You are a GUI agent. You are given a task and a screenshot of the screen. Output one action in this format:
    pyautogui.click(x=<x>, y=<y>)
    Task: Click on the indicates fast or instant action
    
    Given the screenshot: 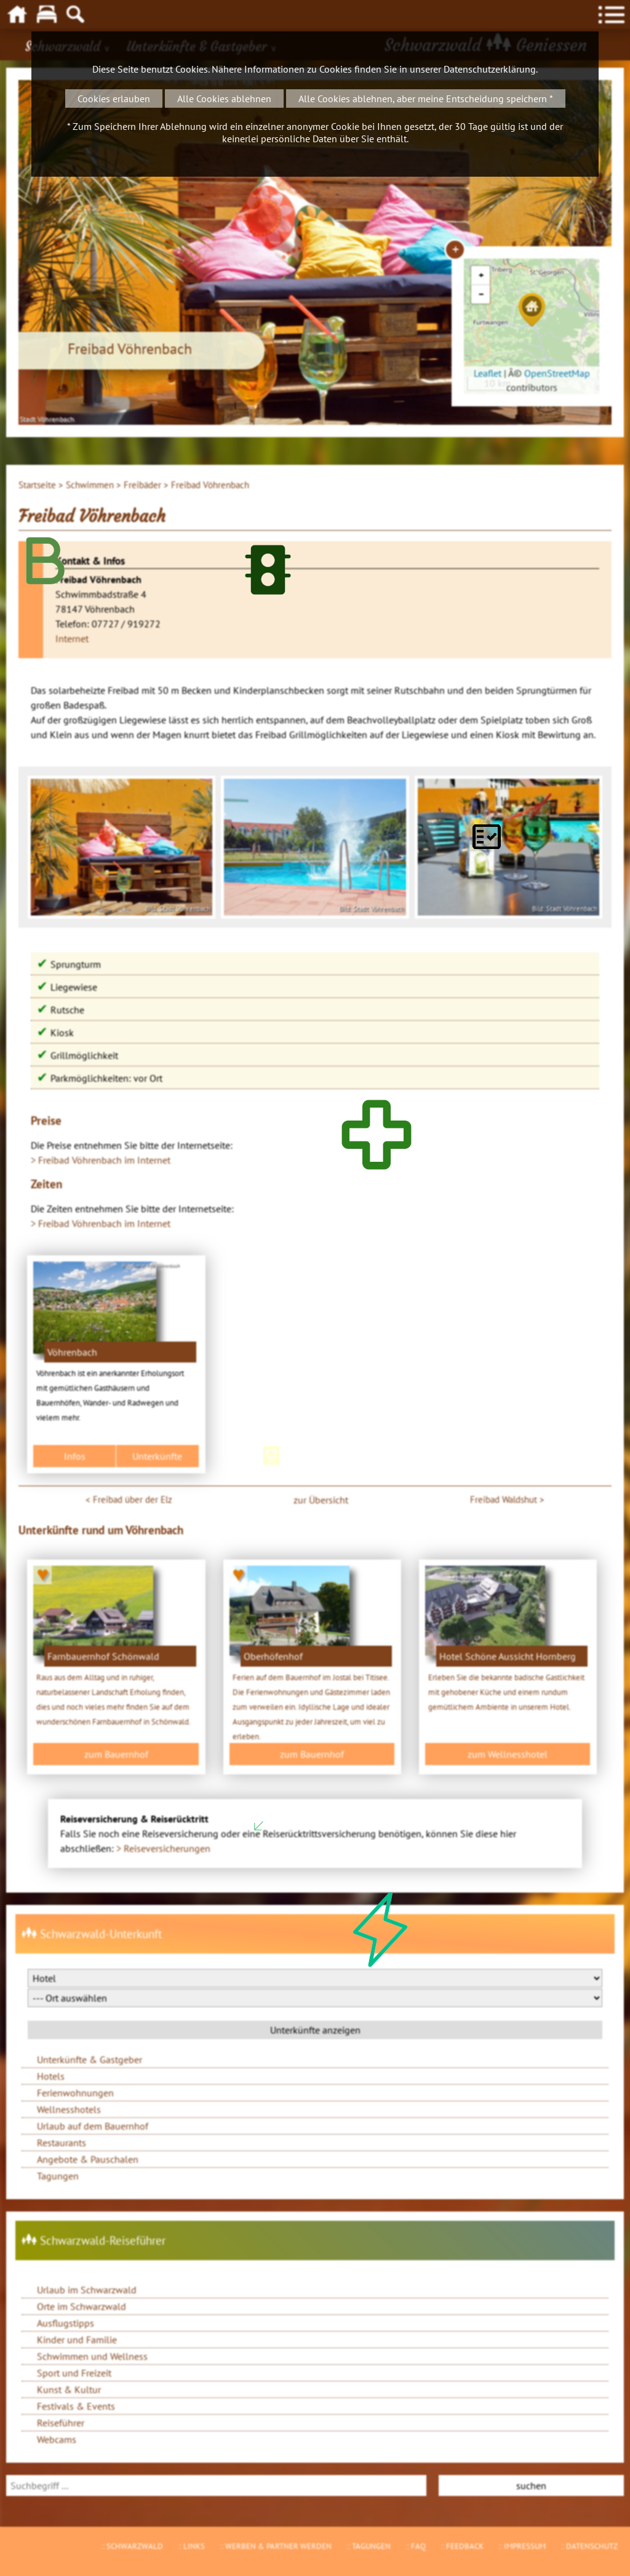 What is the action you would take?
    pyautogui.click(x=380, y=1930)
    